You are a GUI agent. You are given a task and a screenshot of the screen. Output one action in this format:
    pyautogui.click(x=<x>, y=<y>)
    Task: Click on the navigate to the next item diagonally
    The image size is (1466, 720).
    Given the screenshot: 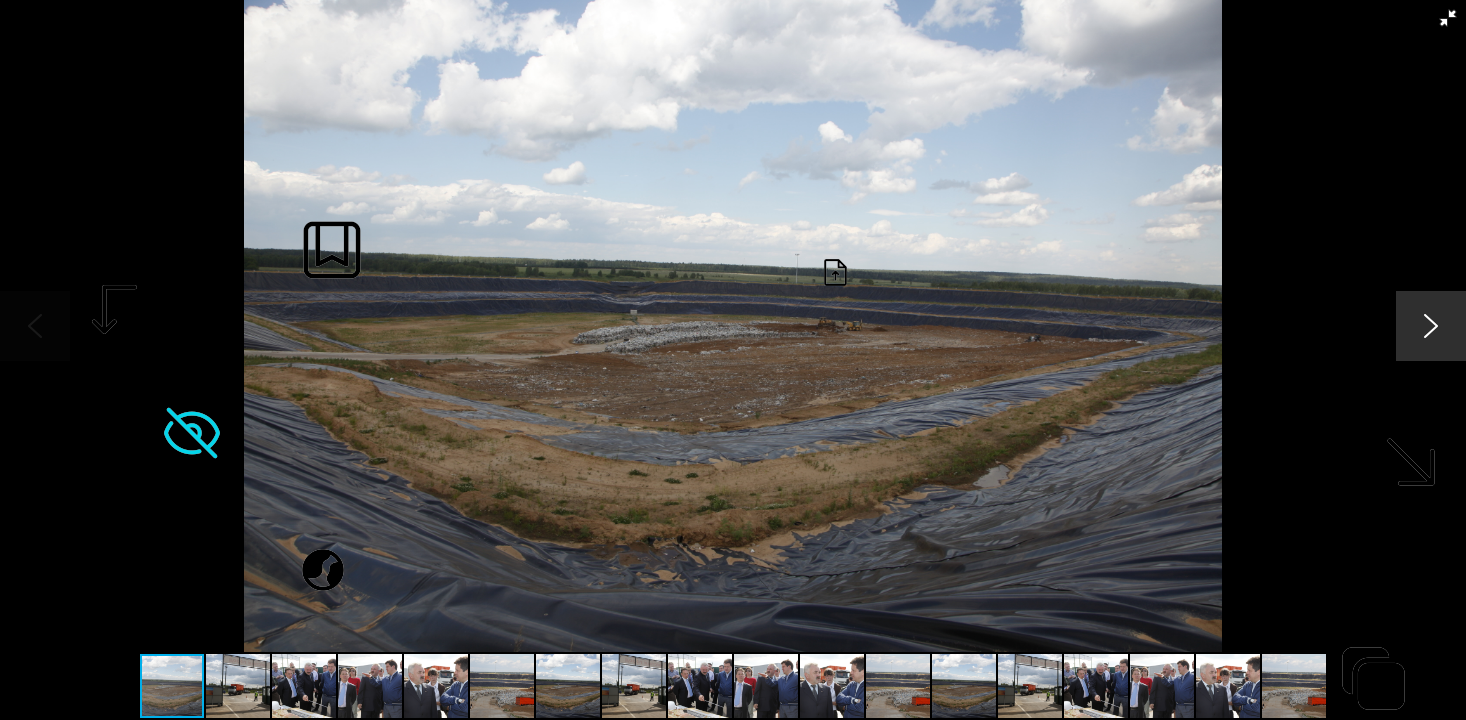 What is the action you would take?
    pyautogui.click(x=1411, y=462)
    